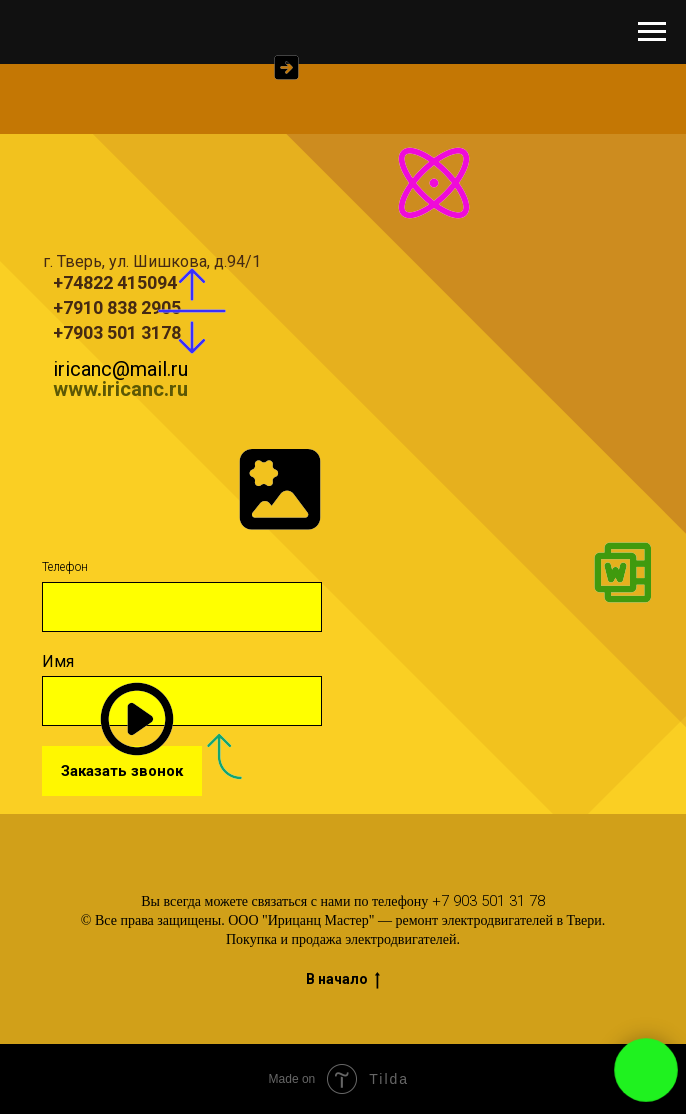  What do you see at coordinates (280, 489) in the screenshot?
I see `add or upload an image` at bounding box center [280, 489].